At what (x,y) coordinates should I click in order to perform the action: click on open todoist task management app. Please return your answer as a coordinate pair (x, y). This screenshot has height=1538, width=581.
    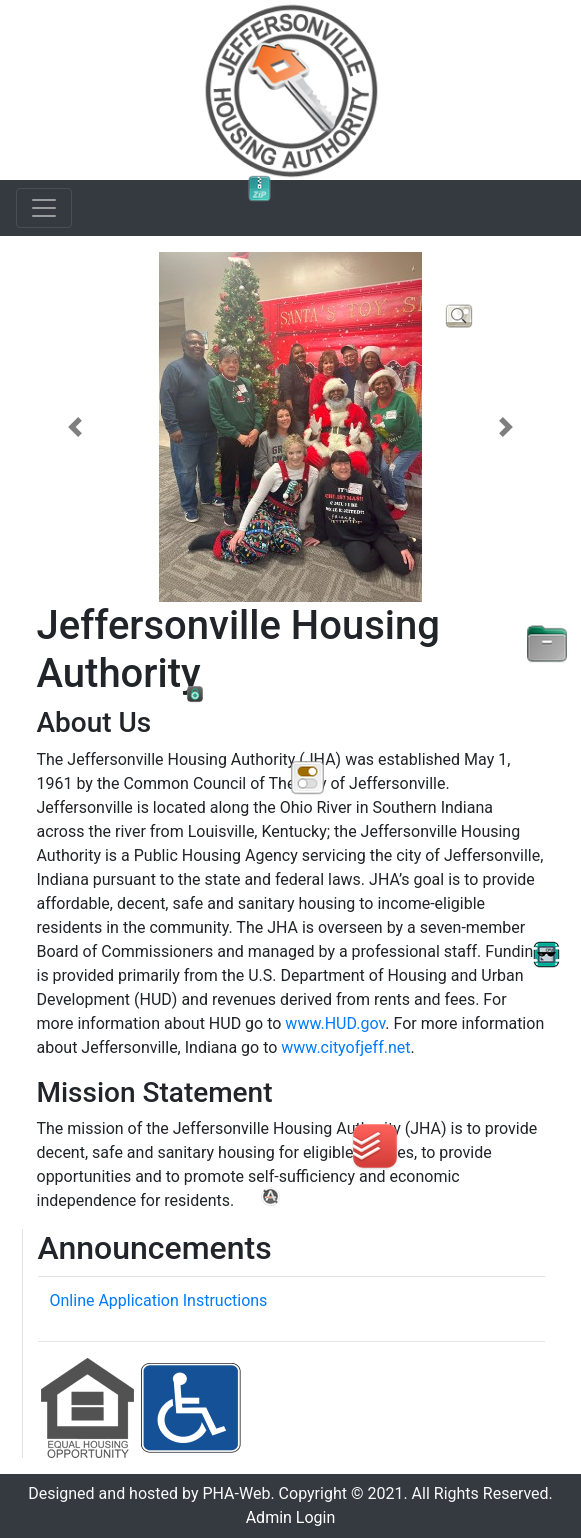
    Looking at the image, I should click on (375, 1146).